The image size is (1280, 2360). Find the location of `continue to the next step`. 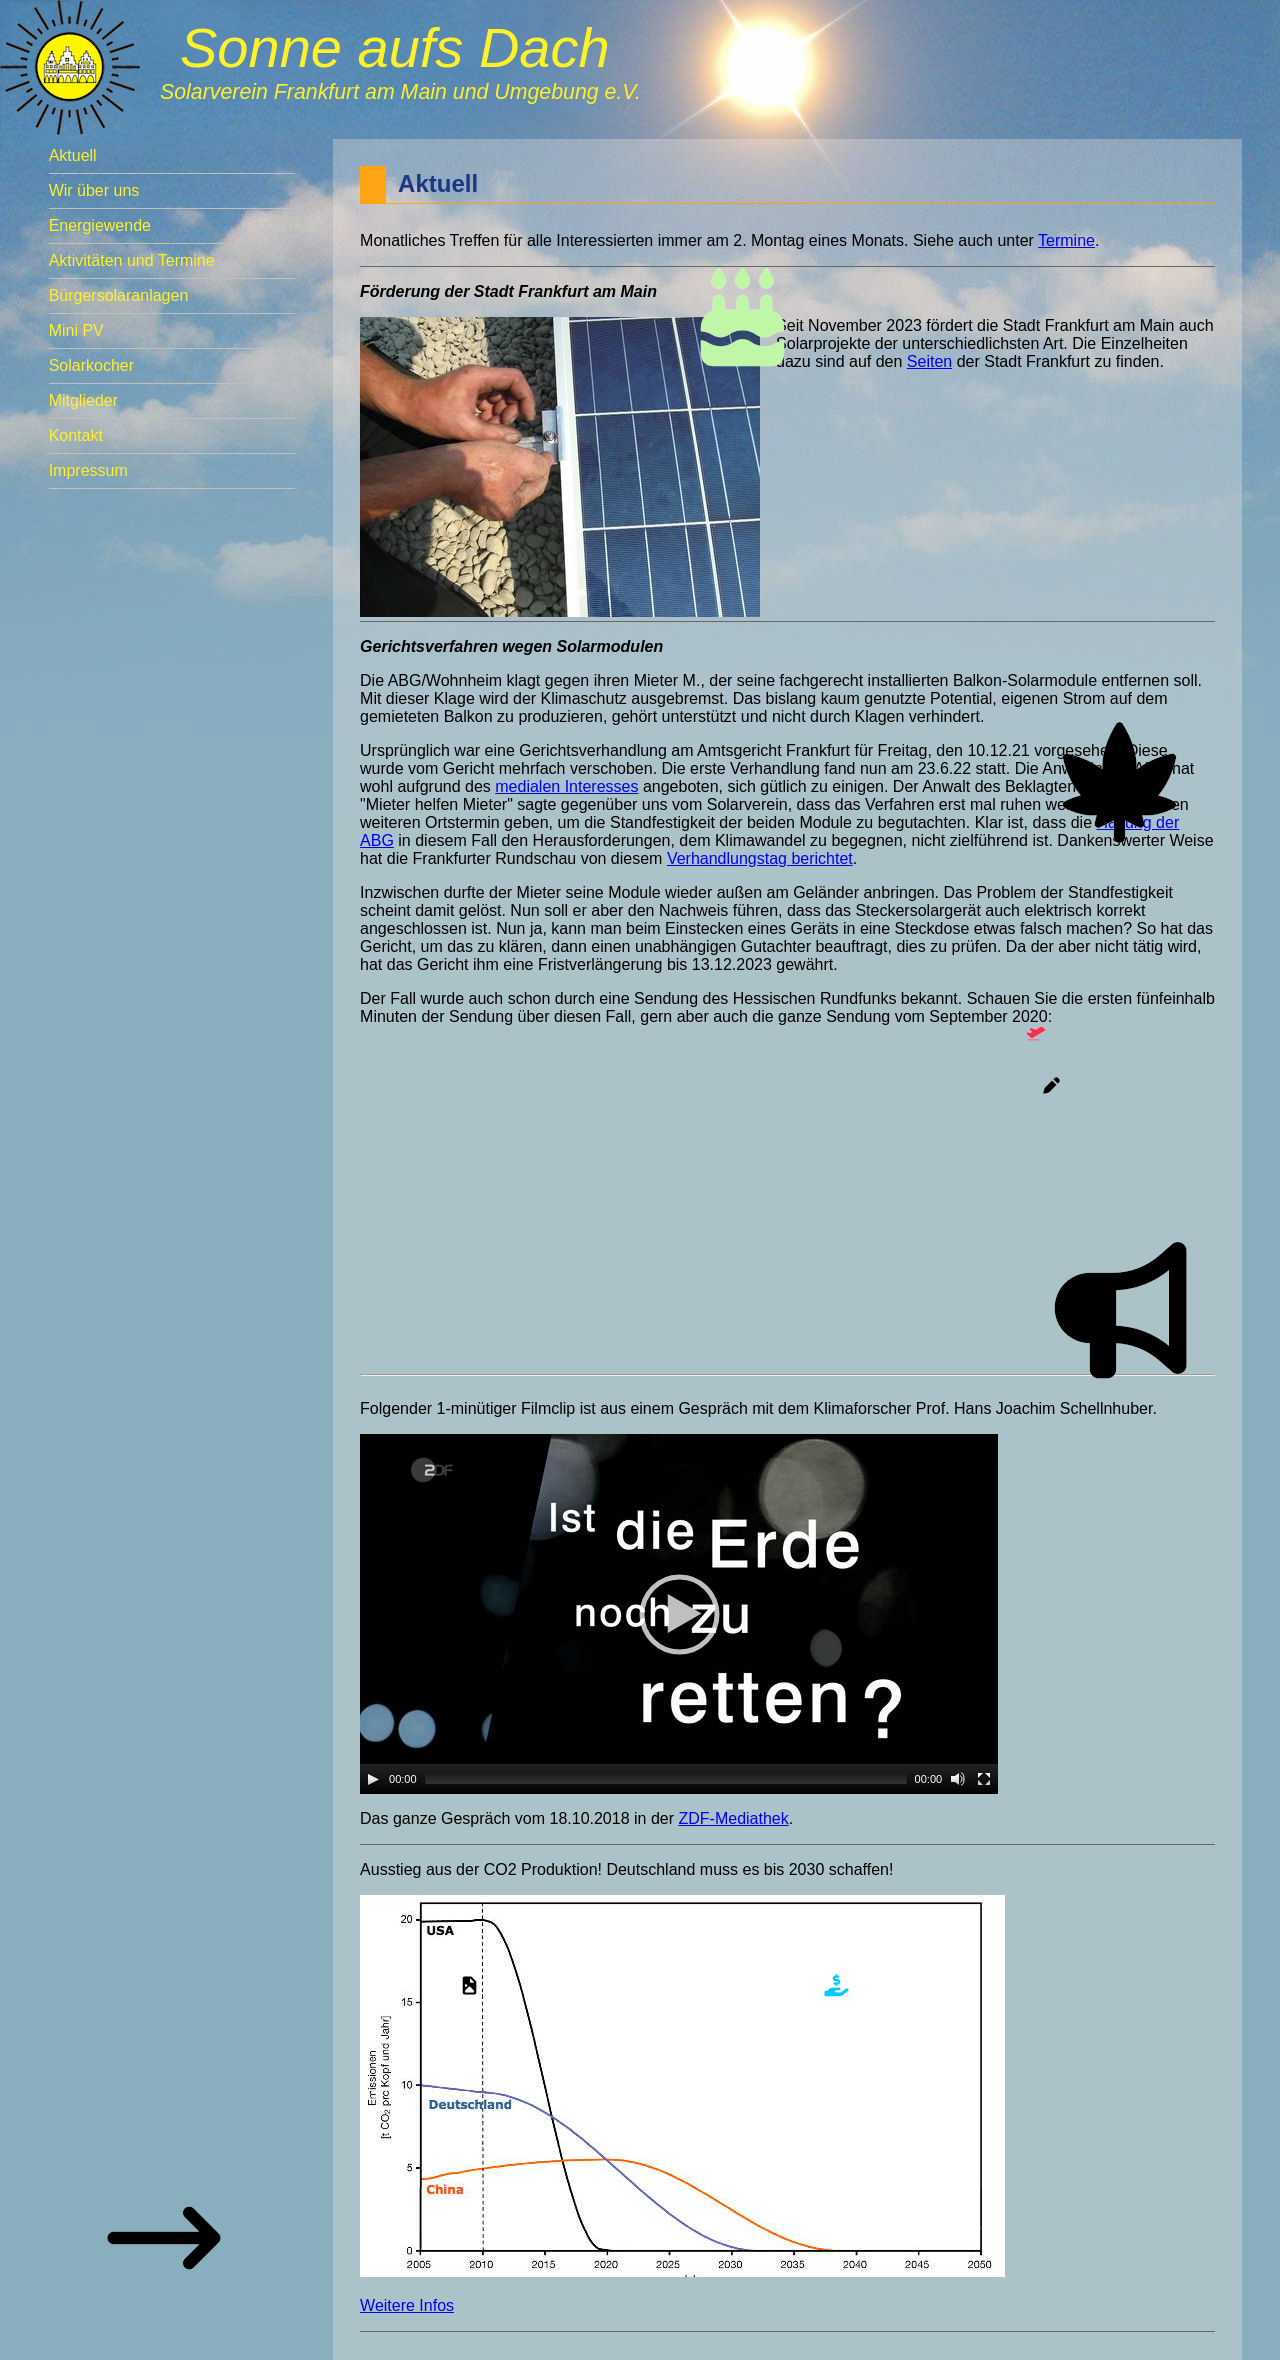

continue to the next step is located at coordinates (164, 2238).